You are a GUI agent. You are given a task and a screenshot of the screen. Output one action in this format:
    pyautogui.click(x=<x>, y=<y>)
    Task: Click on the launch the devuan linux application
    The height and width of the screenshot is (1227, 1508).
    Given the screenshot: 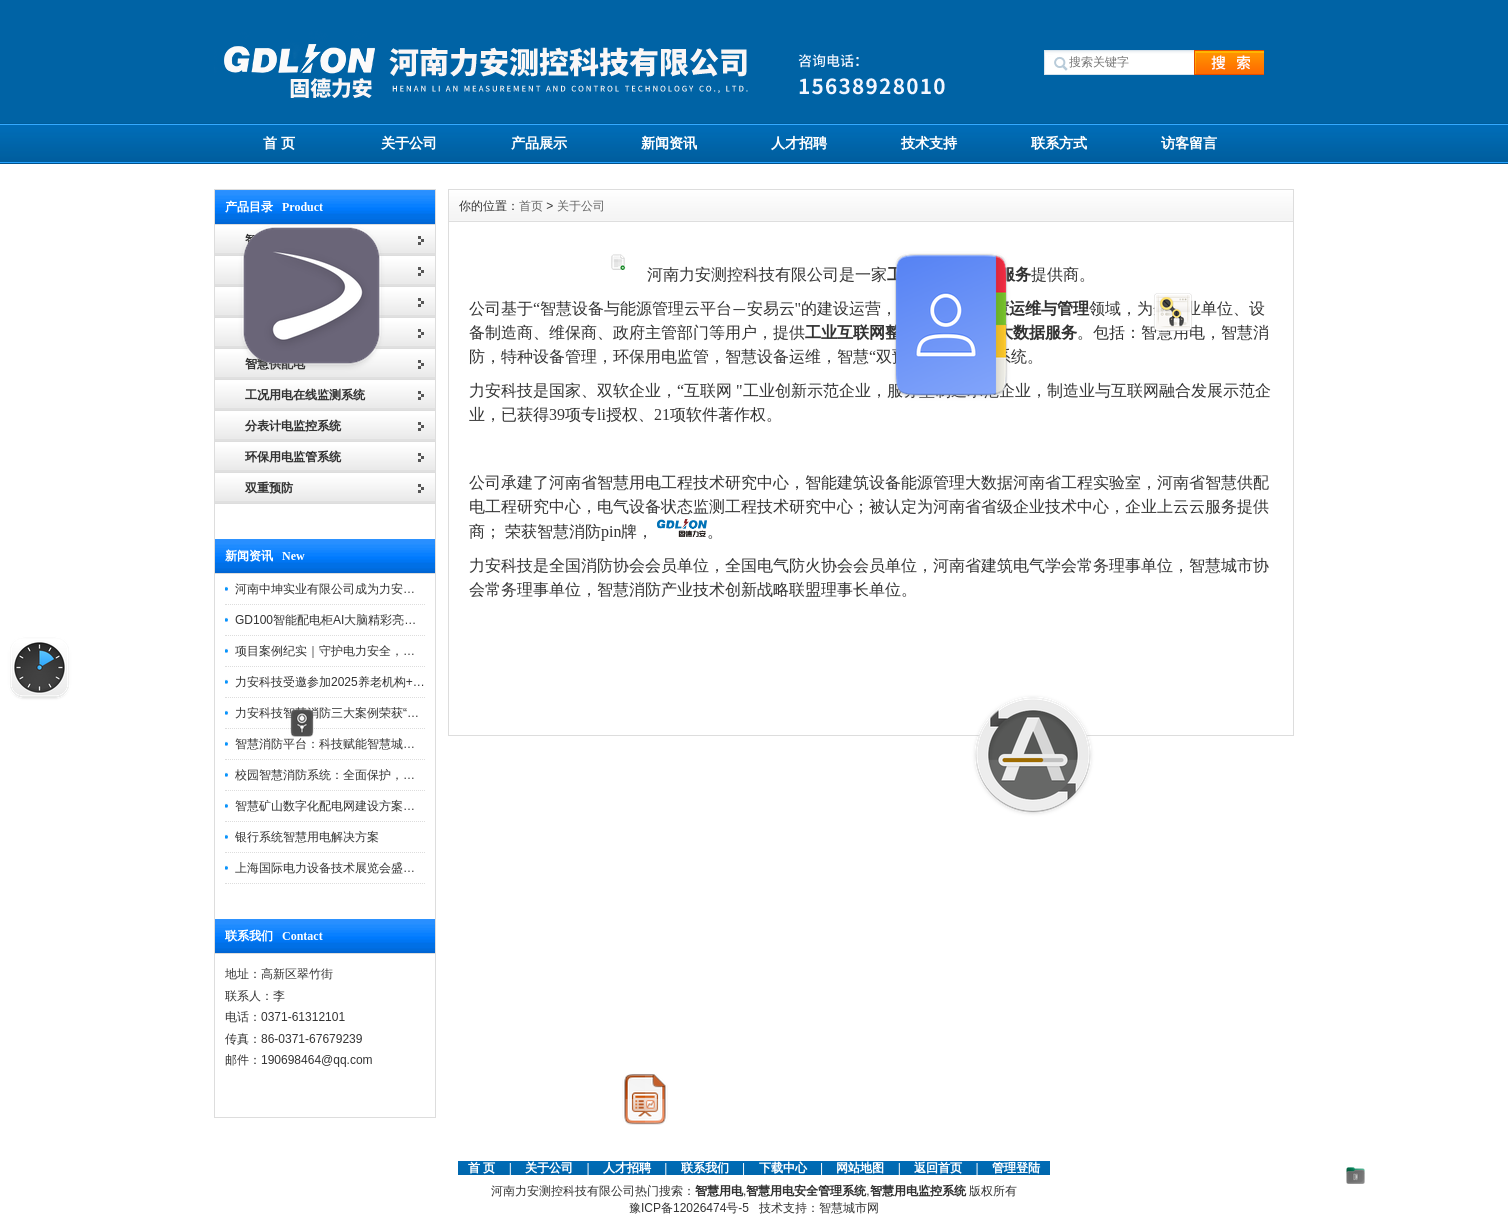 What is the action you would take?
    pyautogui.click(x=311, y=295)
    